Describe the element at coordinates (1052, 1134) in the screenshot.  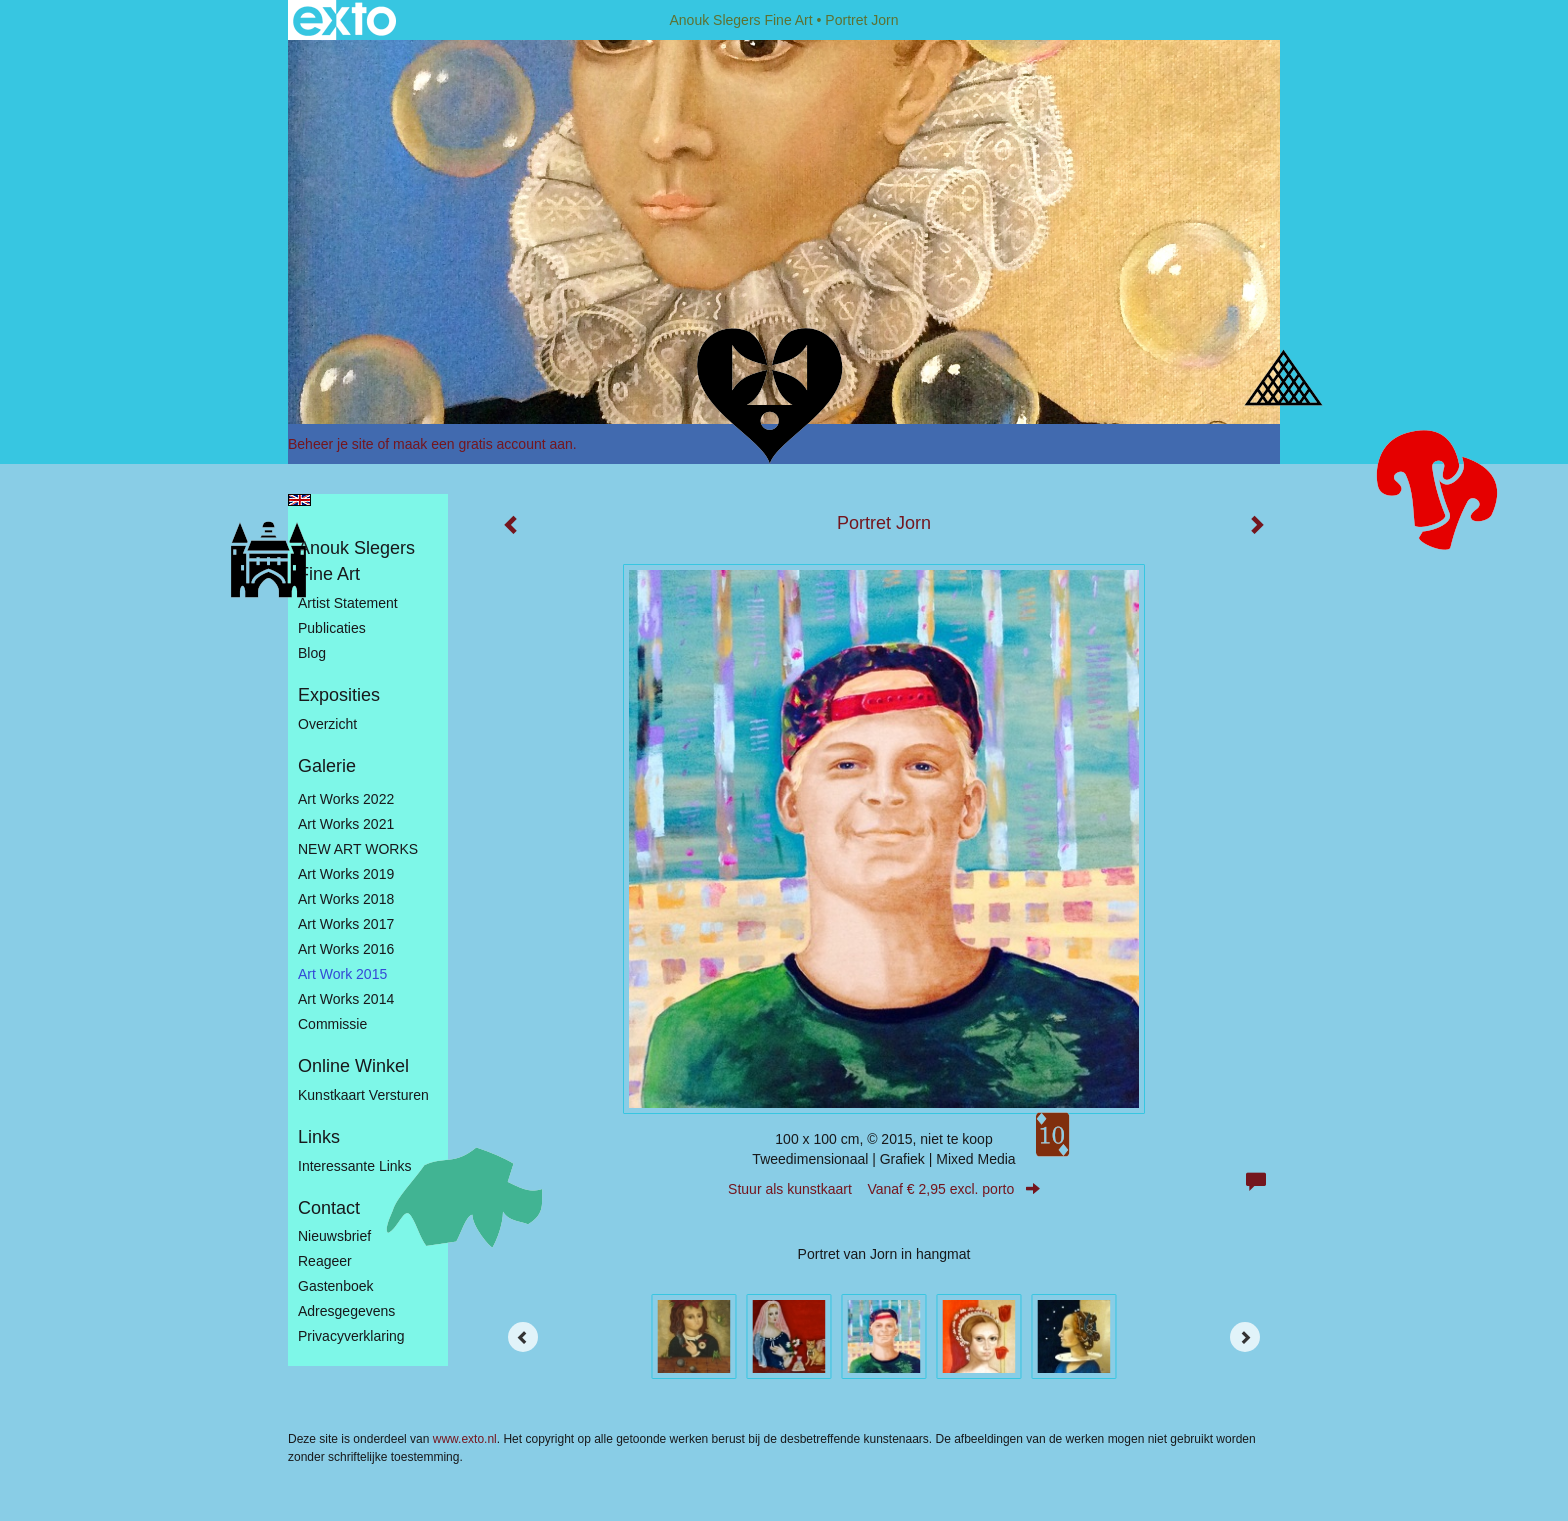
I see `ten of diamonds playing card` at that location.